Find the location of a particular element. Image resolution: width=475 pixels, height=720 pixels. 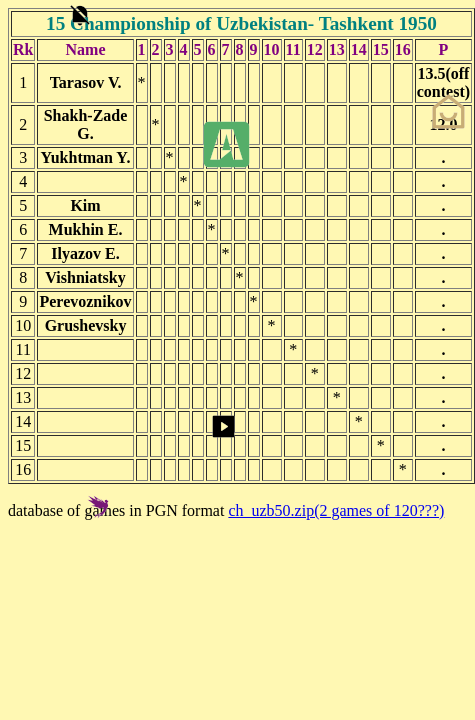

play video content is located at coordinates (223, 426).